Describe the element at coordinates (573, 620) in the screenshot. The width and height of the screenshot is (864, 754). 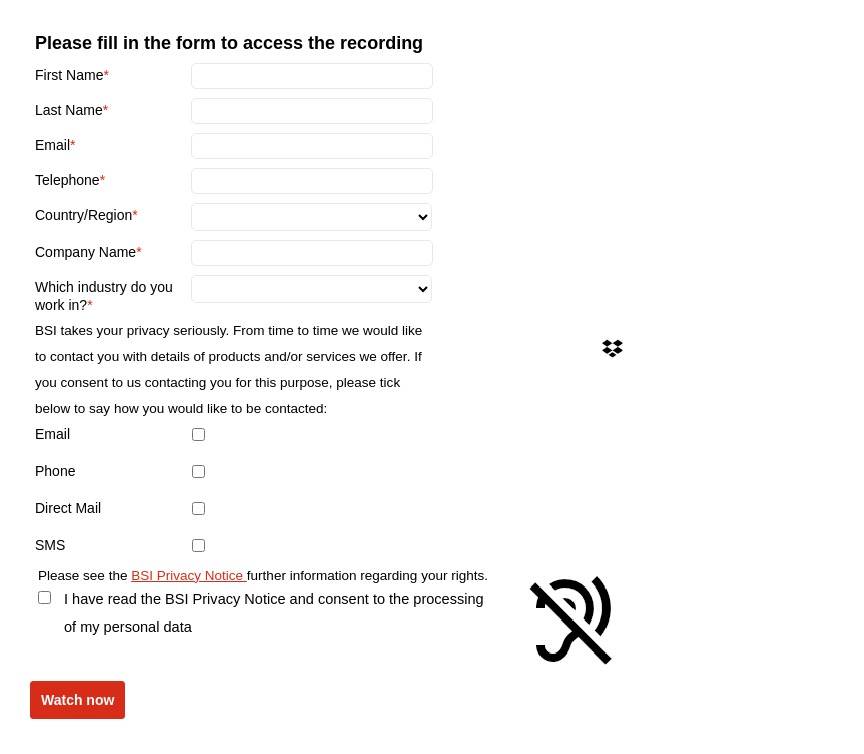
I see `indicates hearing accessibility features are disabled` at that location.